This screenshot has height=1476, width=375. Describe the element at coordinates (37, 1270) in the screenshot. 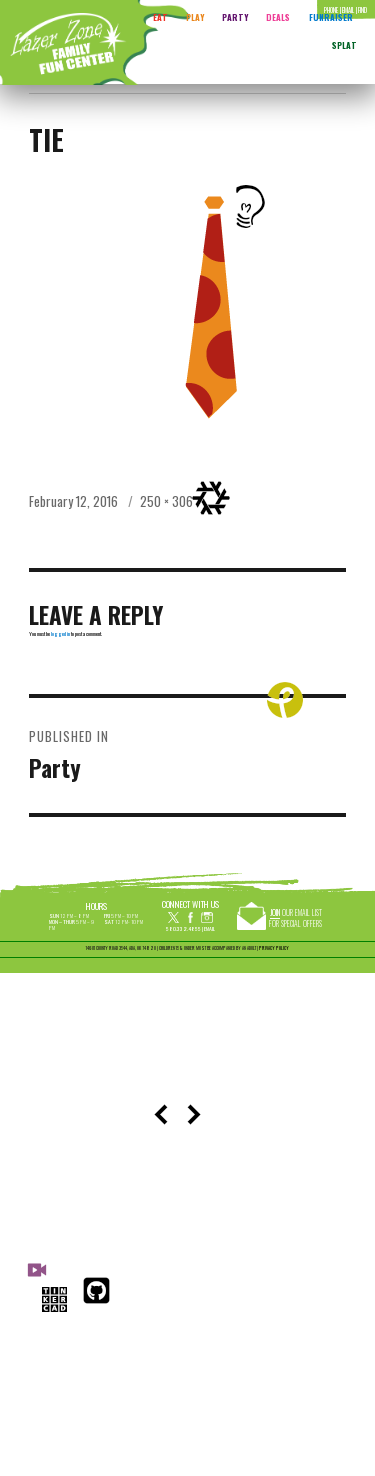

I see `start a live video broadcast` at that location.